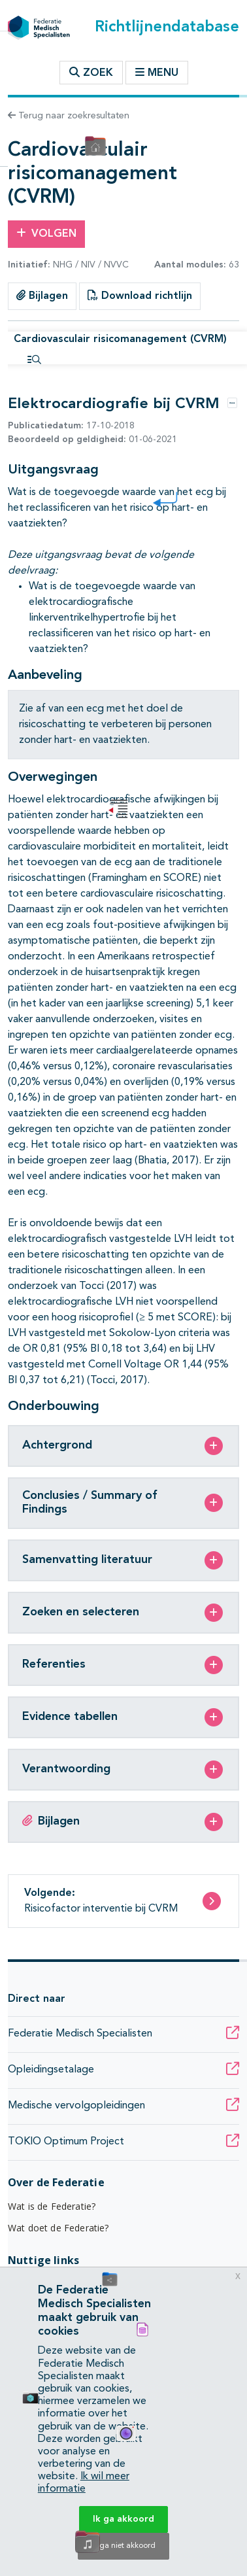  Describe the element at coordinates (165, 498) in the screenshot. I see `reply to an email message` at that location.